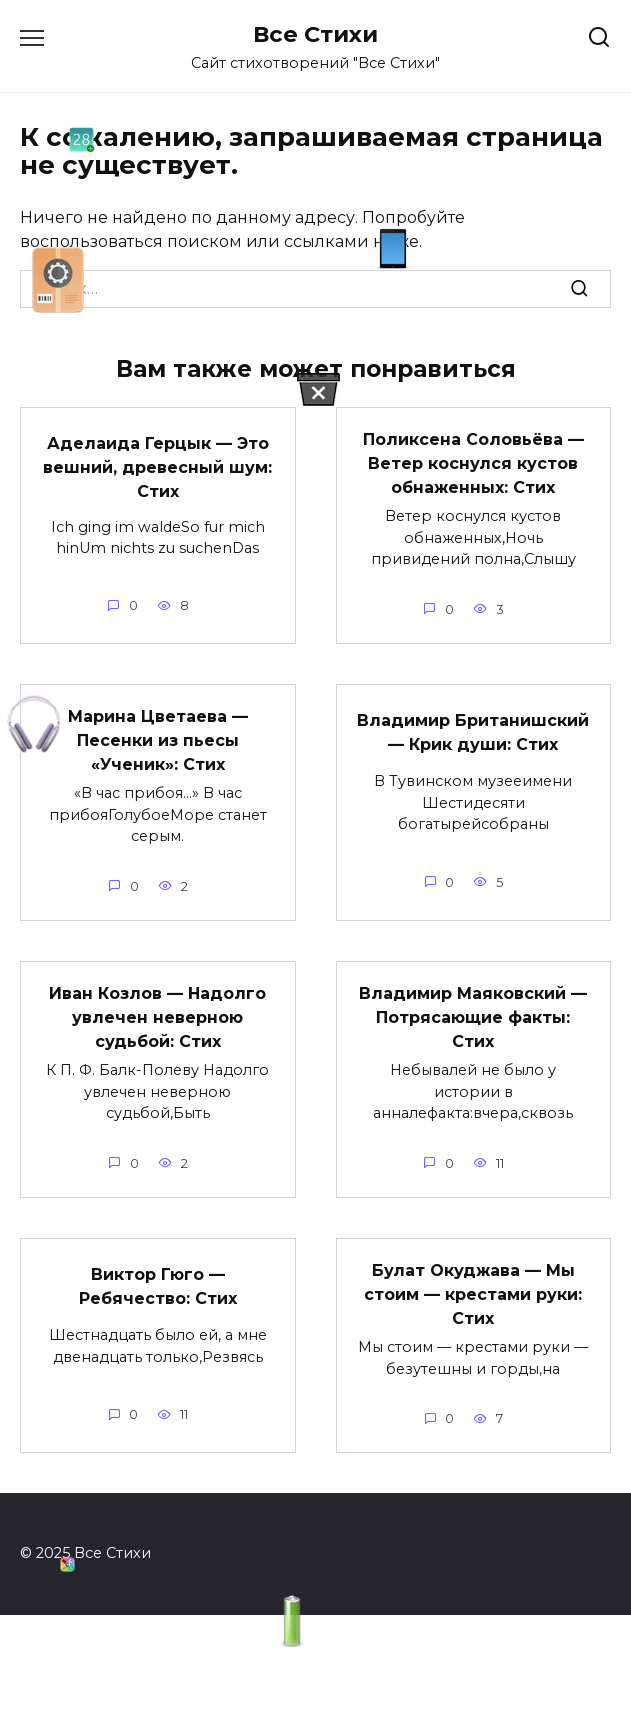  What do you see at coordinates (67, 1564) in the screenshot?
I see `open ColorSync Utility to manage color profiles` at bounding box center [67, 1564].